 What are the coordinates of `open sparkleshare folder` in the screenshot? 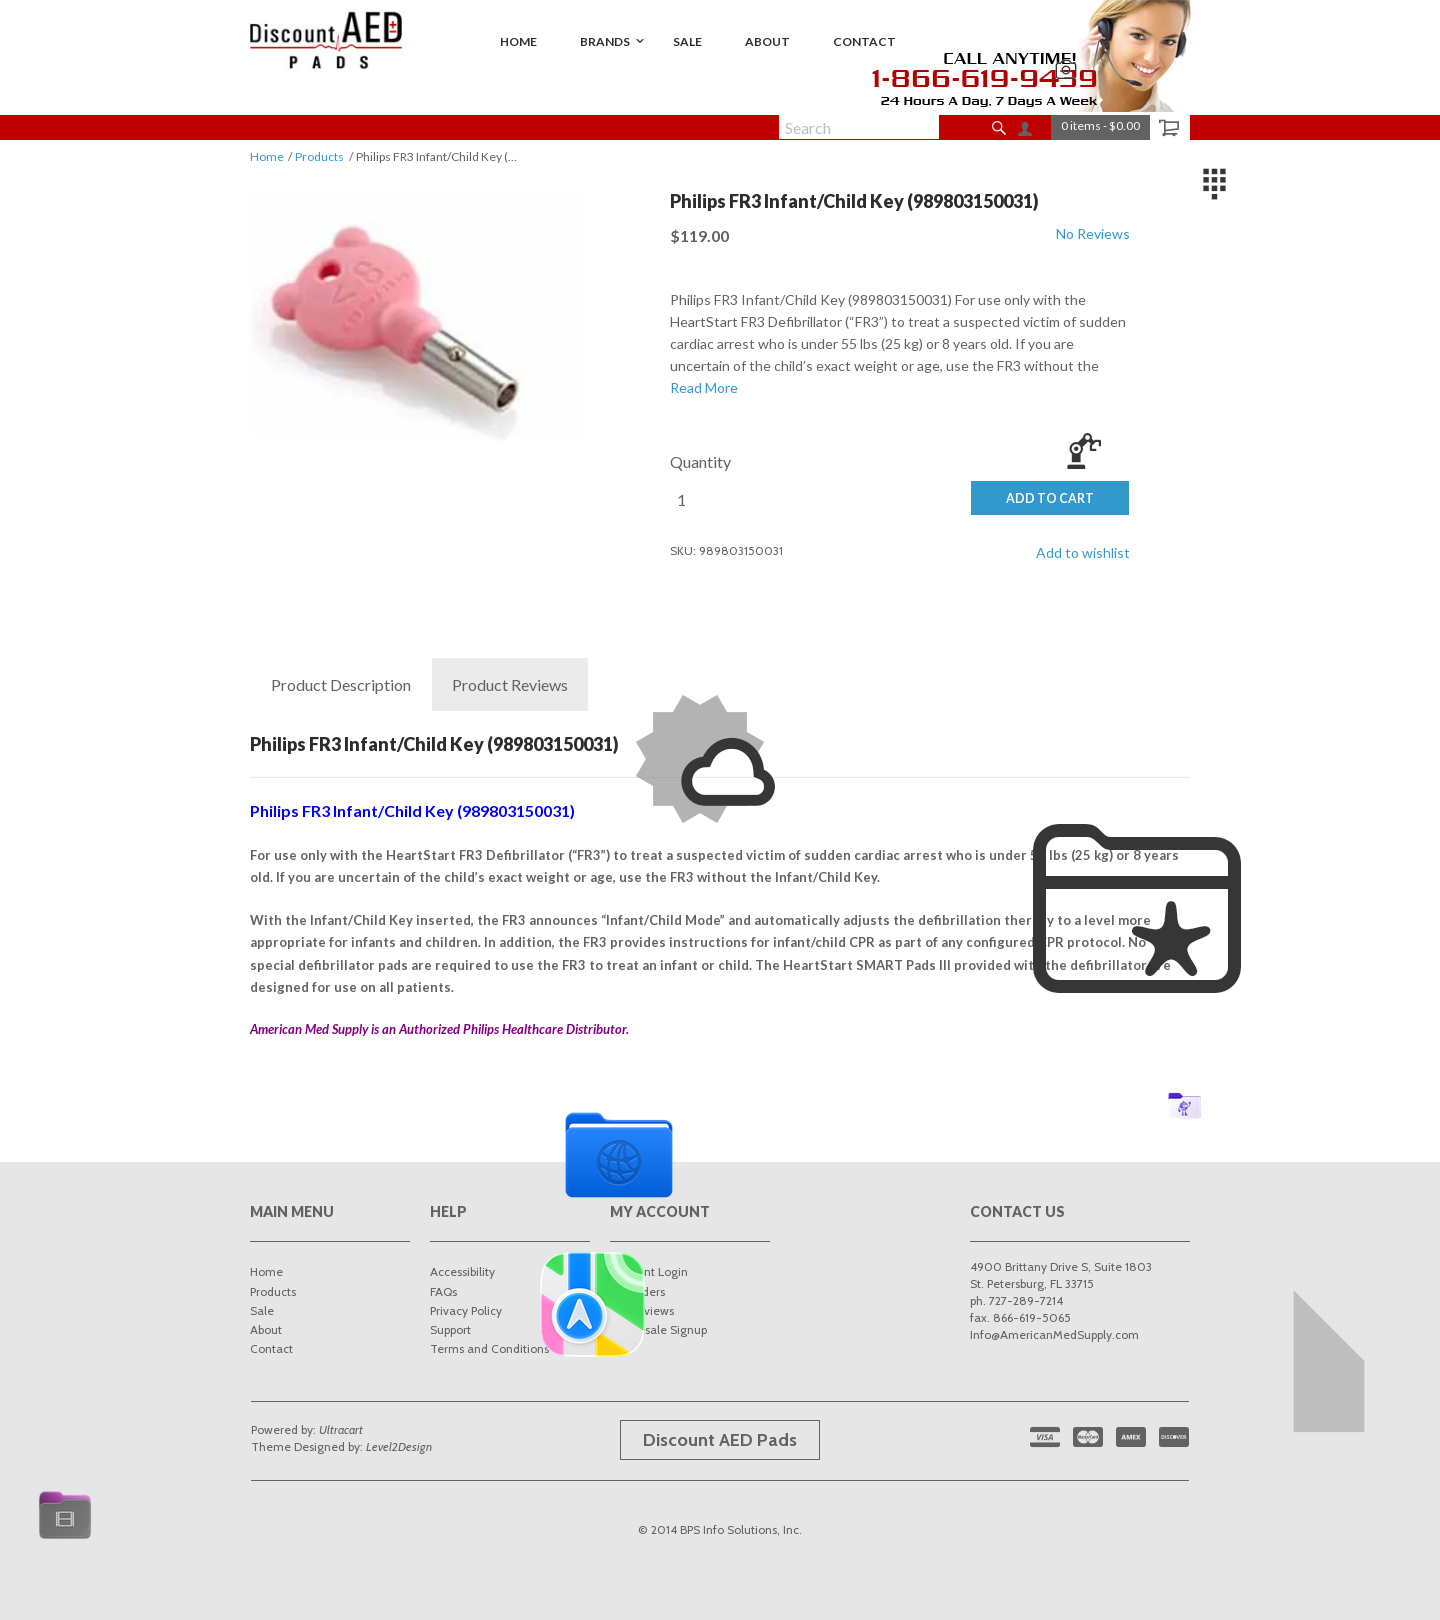 It's located at (1137, 902).